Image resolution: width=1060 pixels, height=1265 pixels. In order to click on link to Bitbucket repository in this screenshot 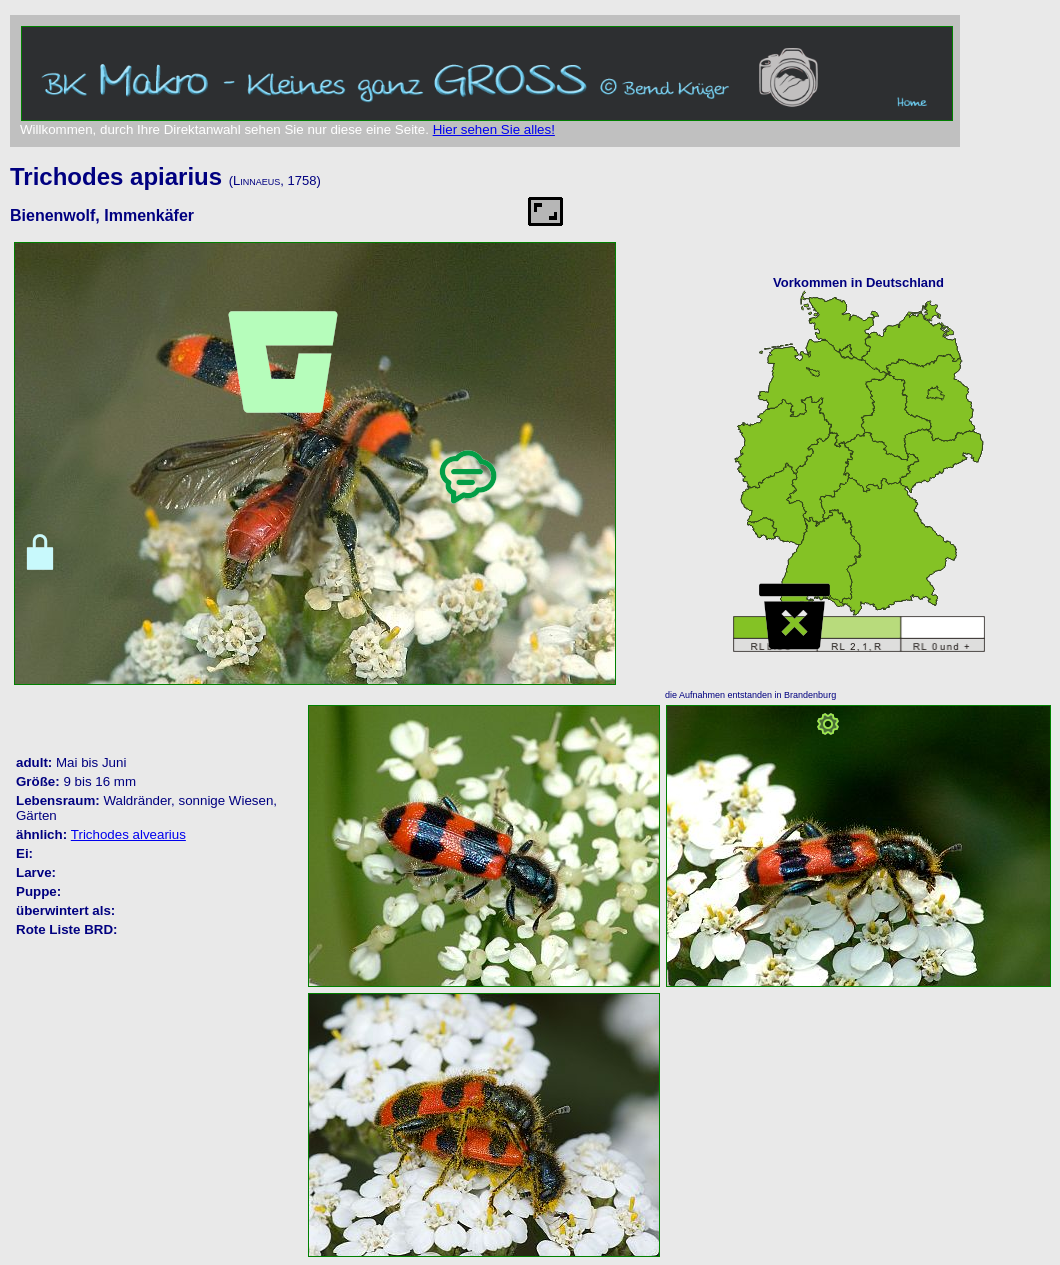, I will do `click(283, 362)`.